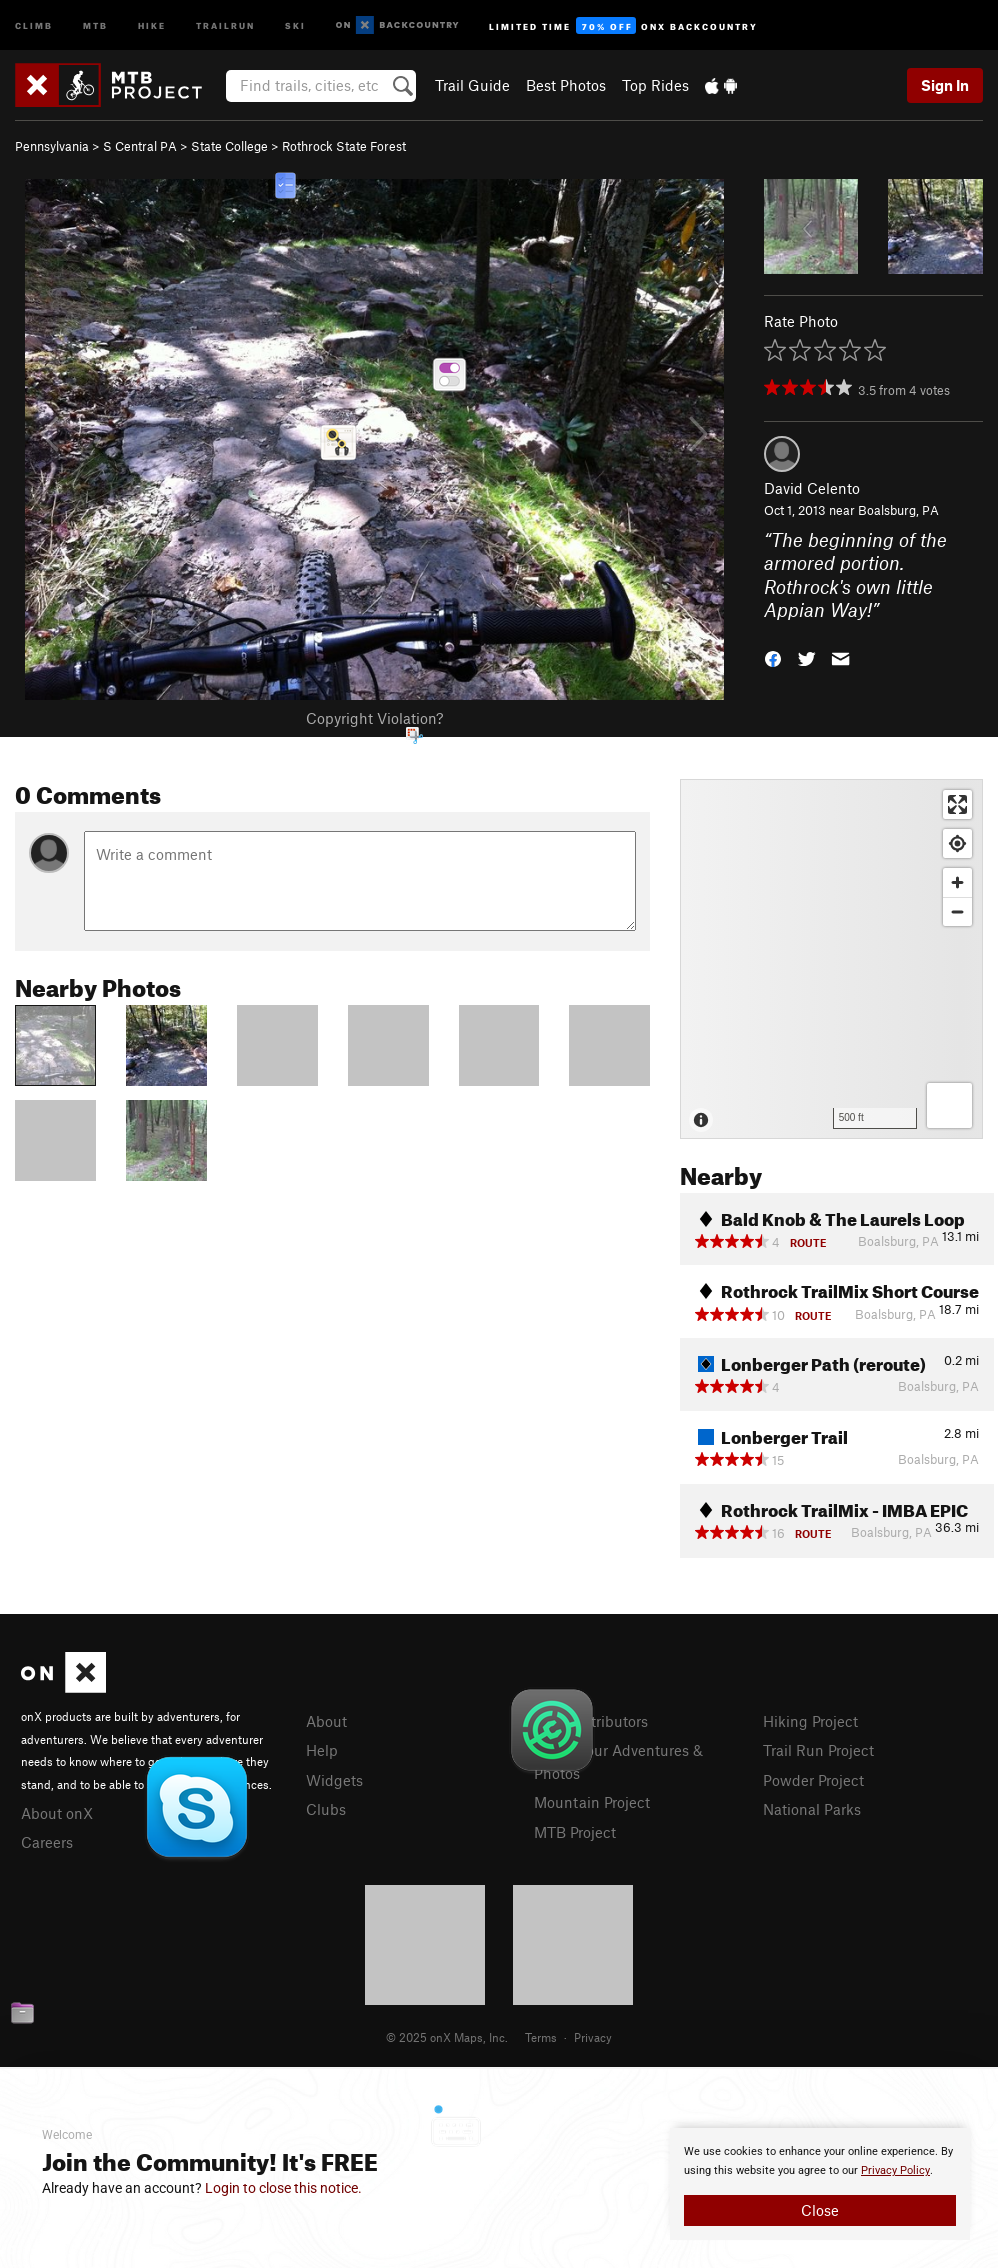 This screenshot has width=998, height=2268. I want to click on open Skype app, so click(197, 1807).